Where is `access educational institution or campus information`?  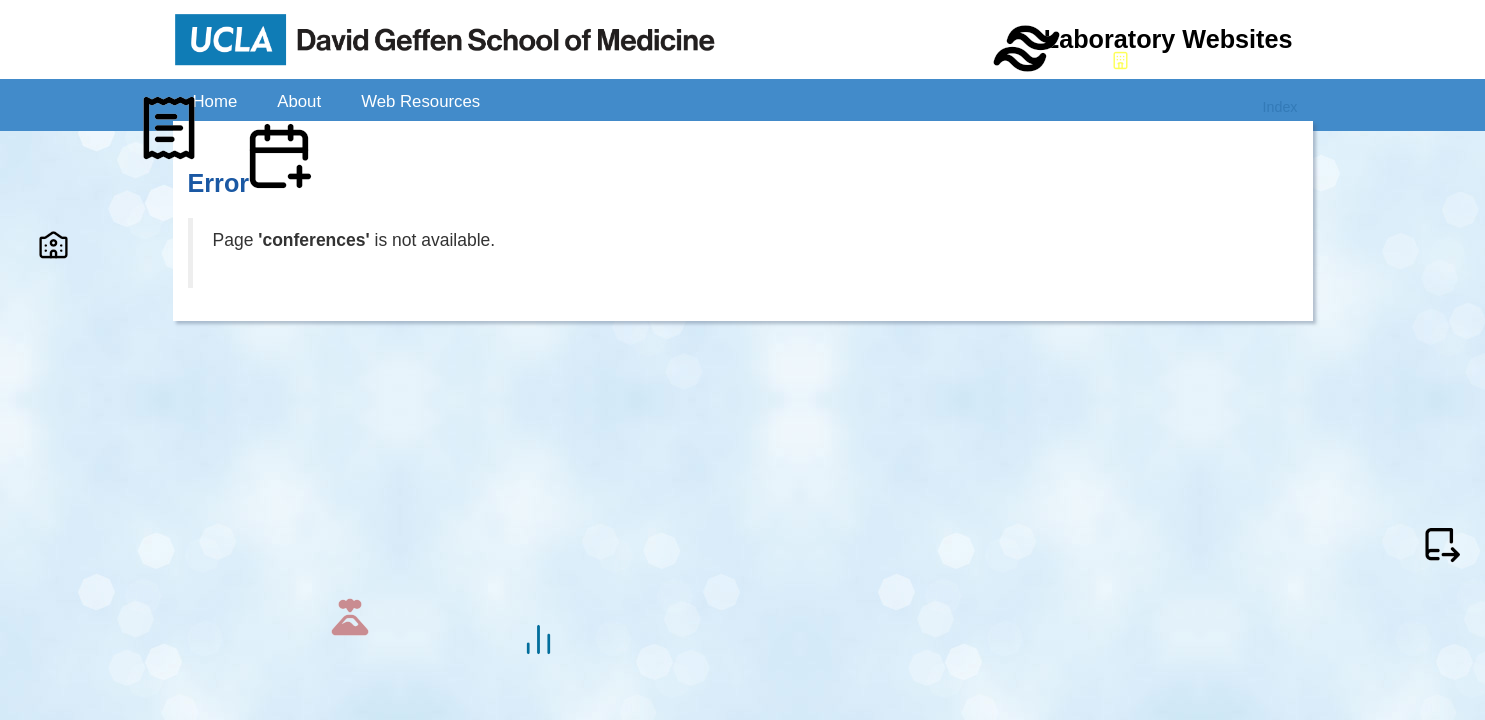 access educational institution or campus information is located at coordinates (53, 245).